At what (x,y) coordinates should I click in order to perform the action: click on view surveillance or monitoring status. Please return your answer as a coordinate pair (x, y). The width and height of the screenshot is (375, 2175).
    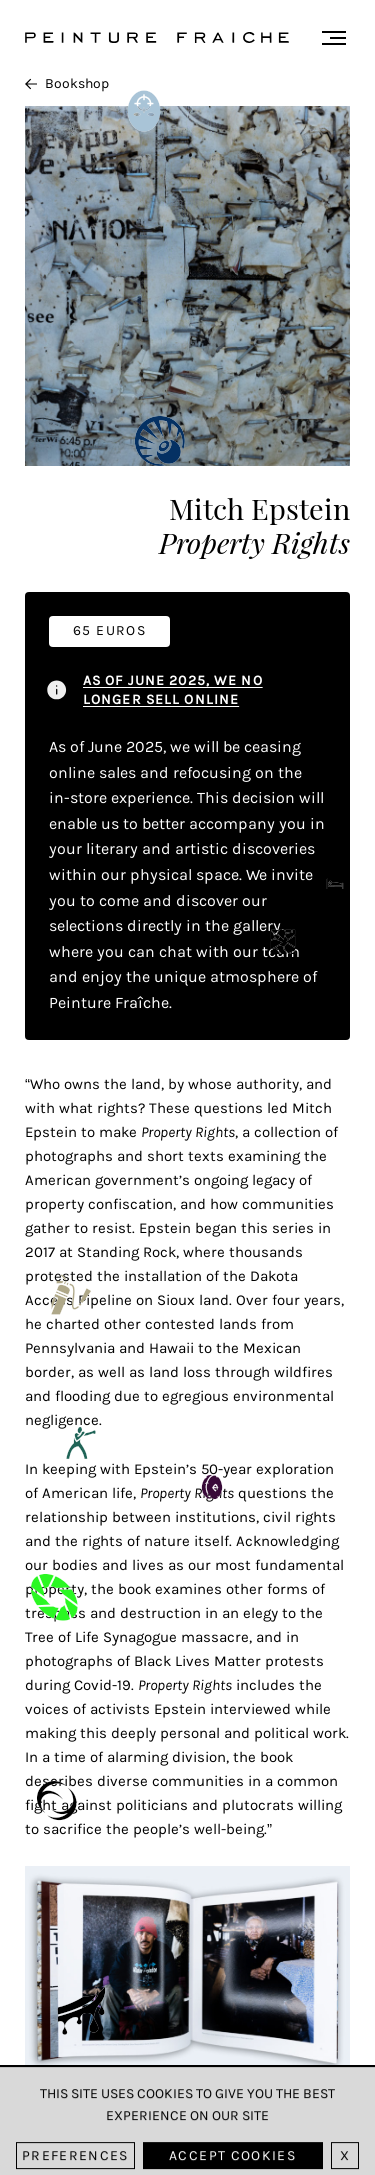
    Looking at the image, I should click on (160, 441).